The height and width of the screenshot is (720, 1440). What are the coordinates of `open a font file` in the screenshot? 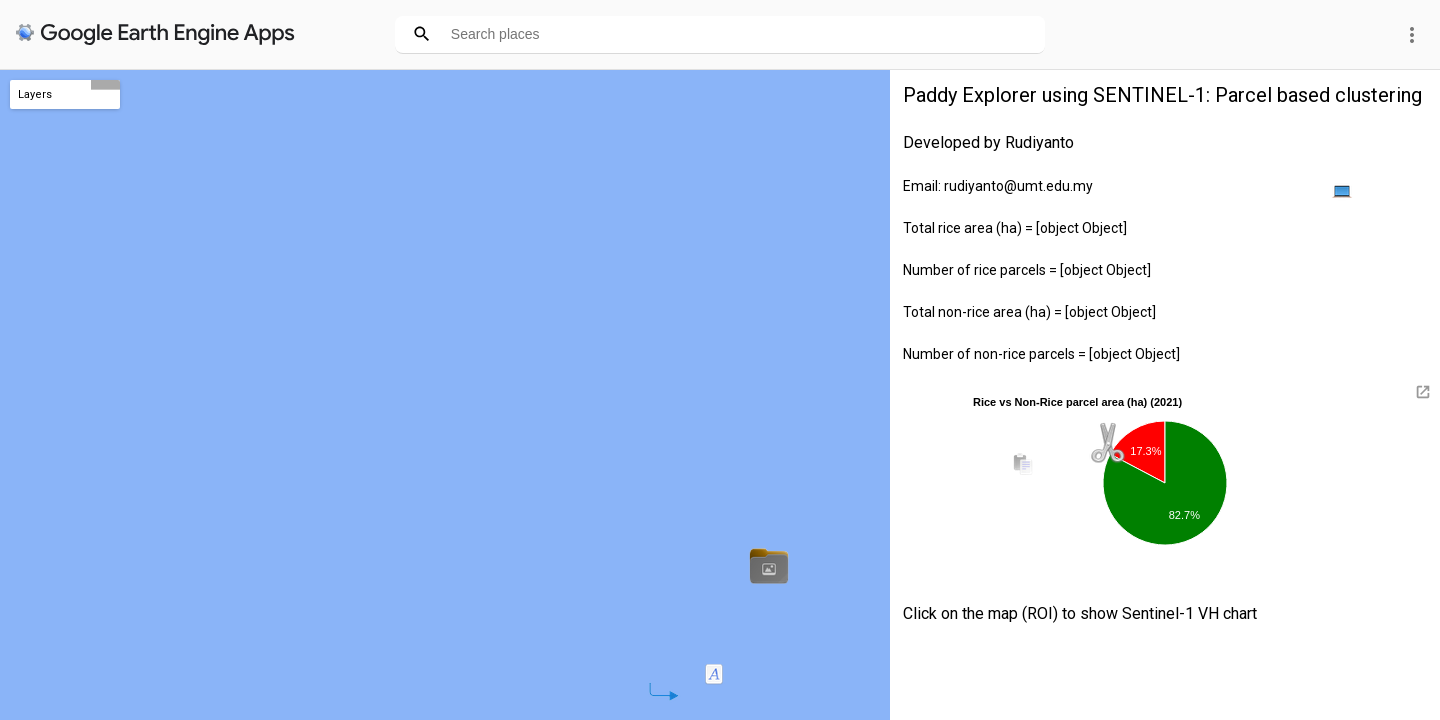 It's located at (714, 674).